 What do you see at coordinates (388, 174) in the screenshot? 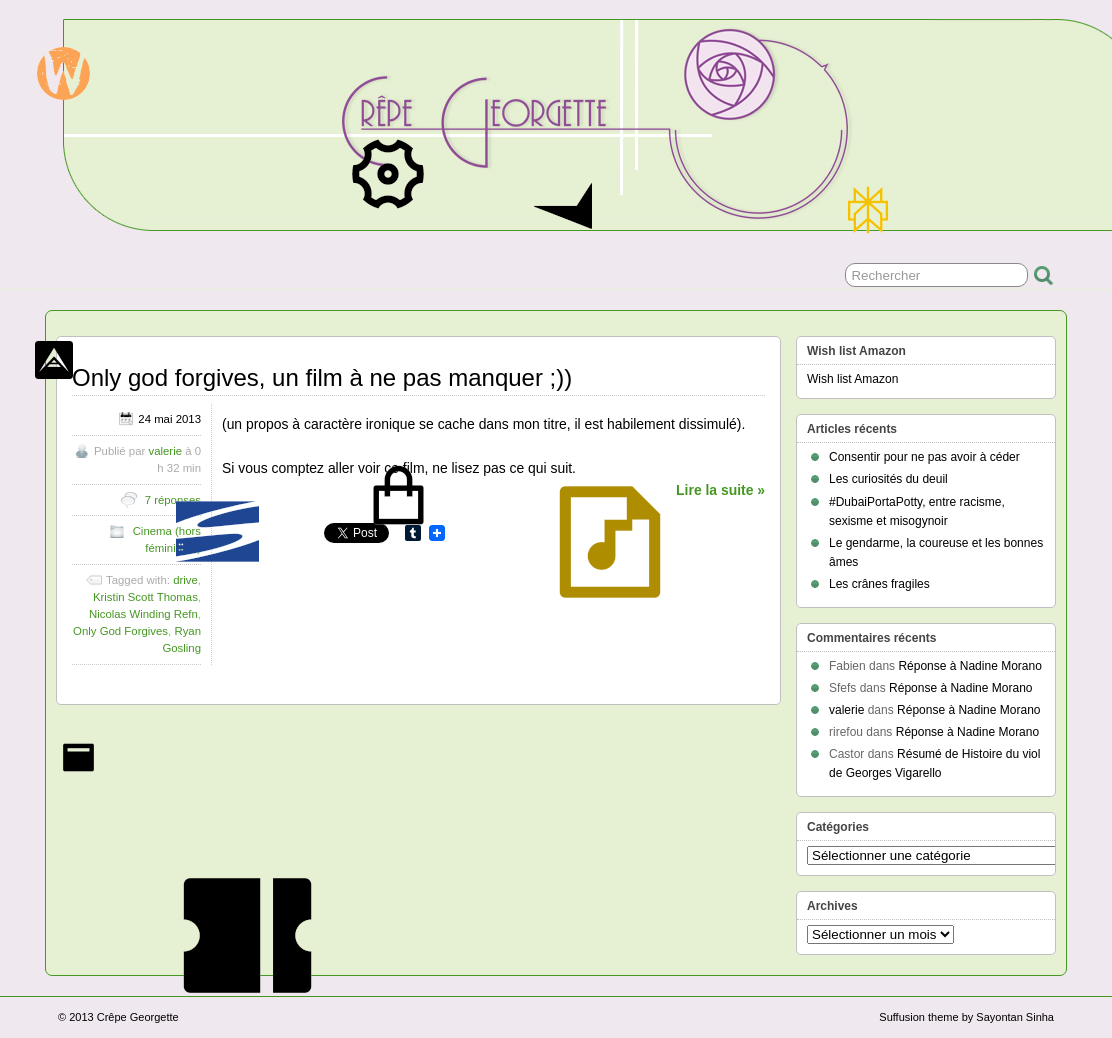
I see `access settings or preferences` at bounding box center [388, 174].